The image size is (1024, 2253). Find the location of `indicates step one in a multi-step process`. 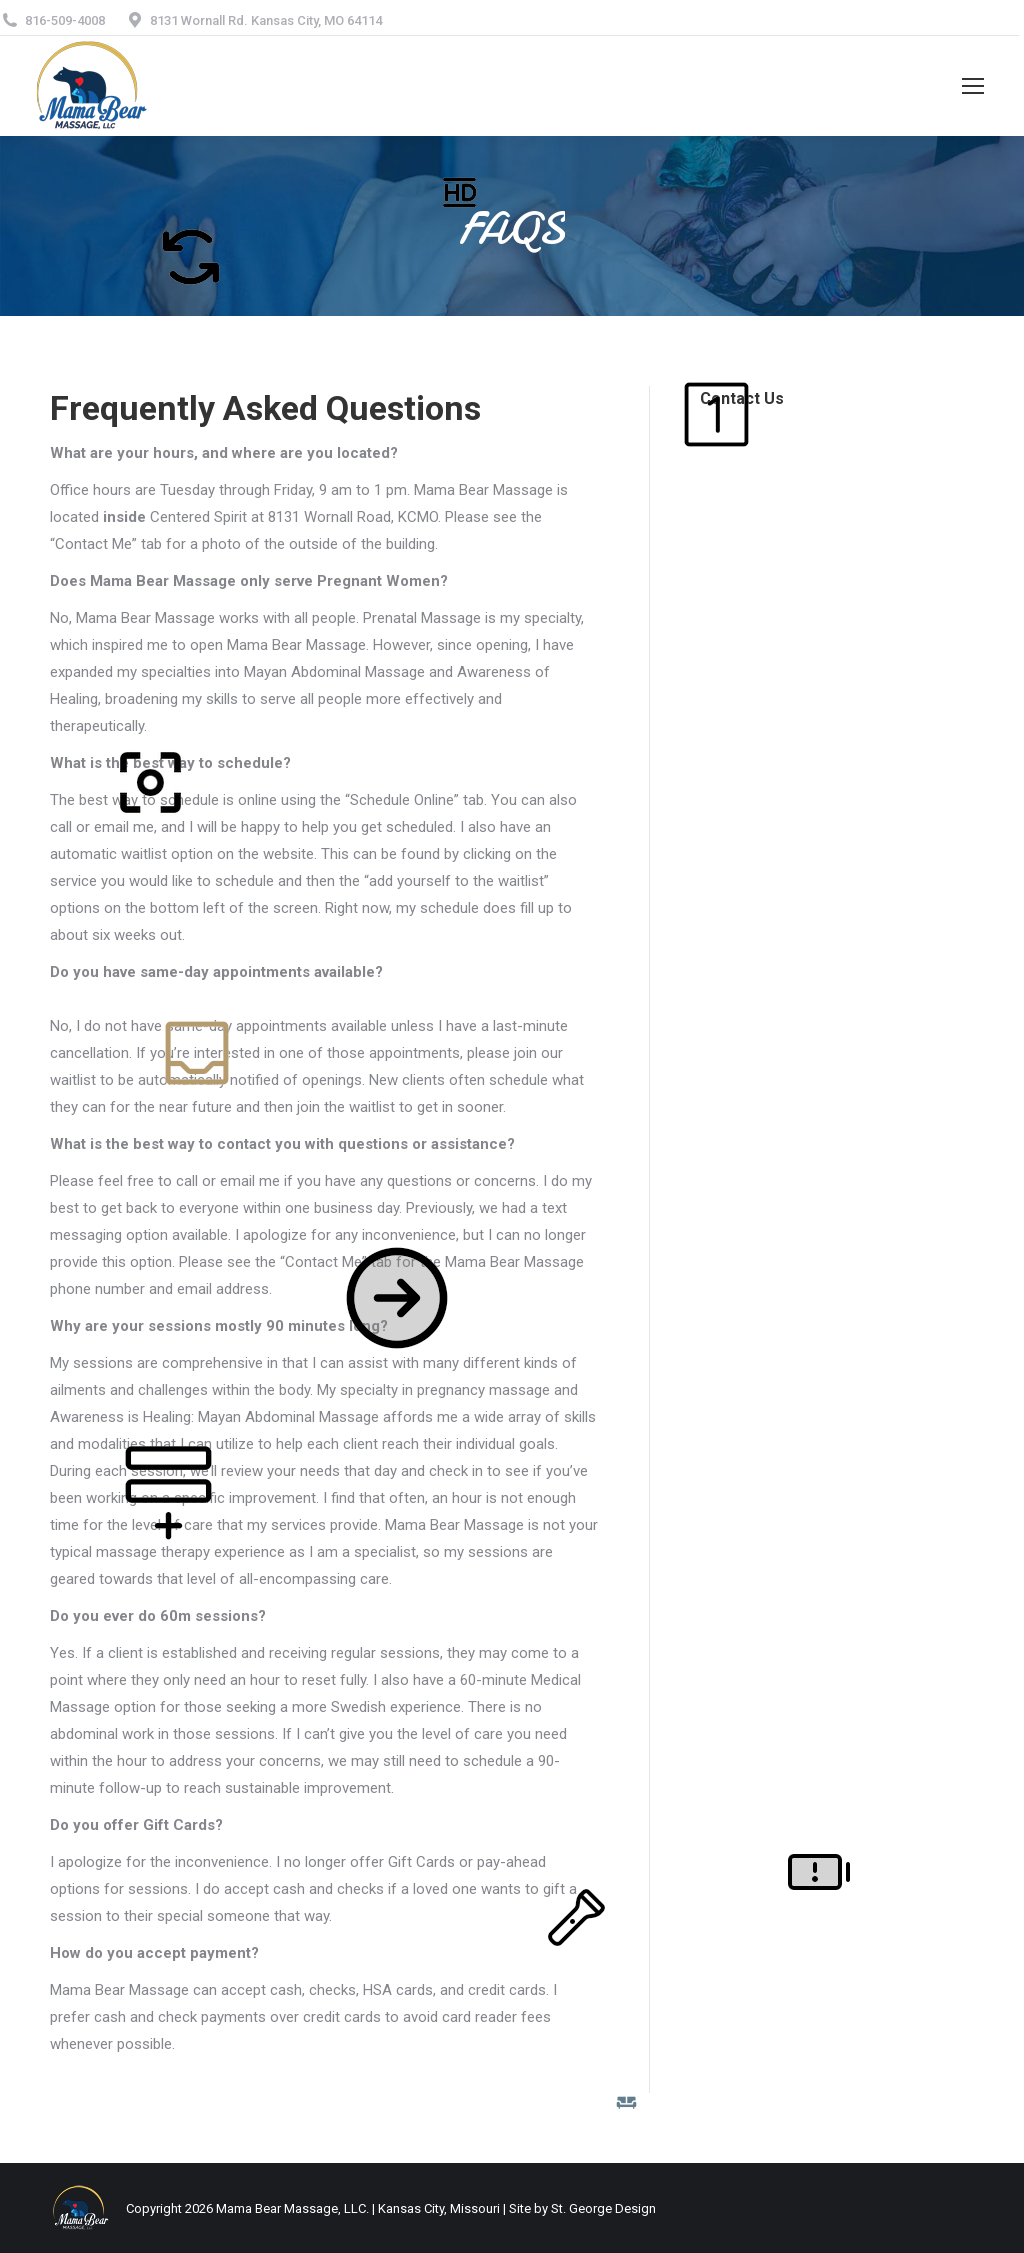

indicates step one in a multi-step process is located at coordinates (716, 414).